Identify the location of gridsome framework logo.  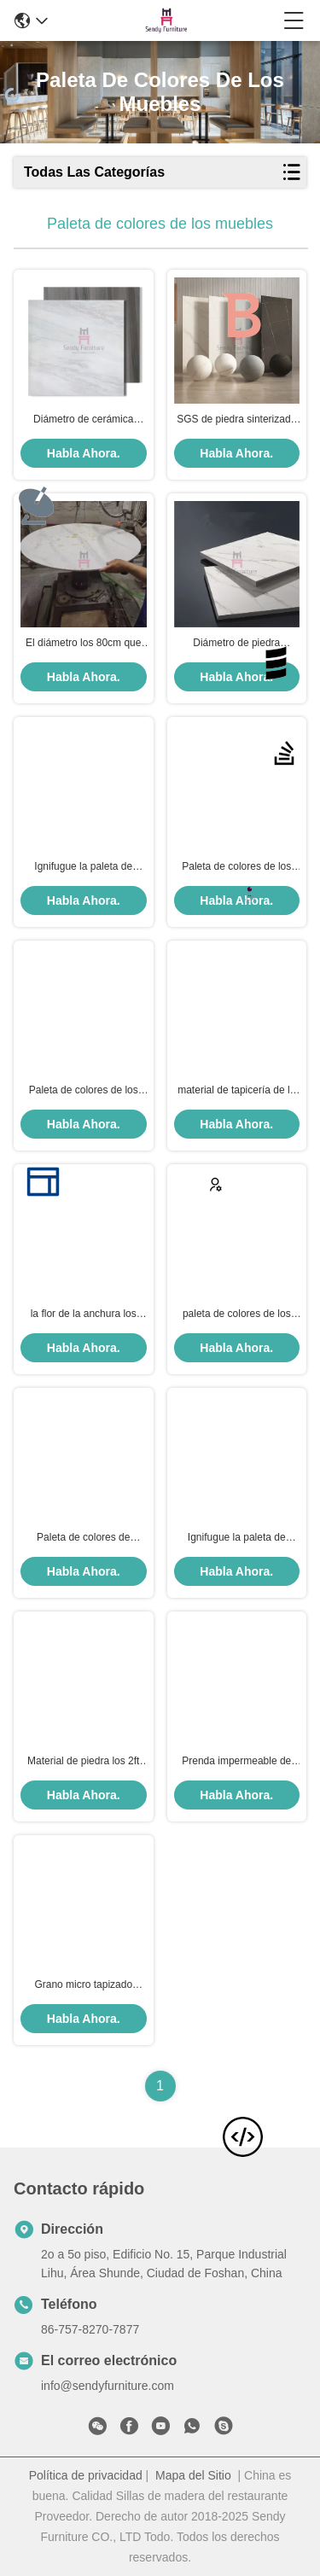
(12, 95).